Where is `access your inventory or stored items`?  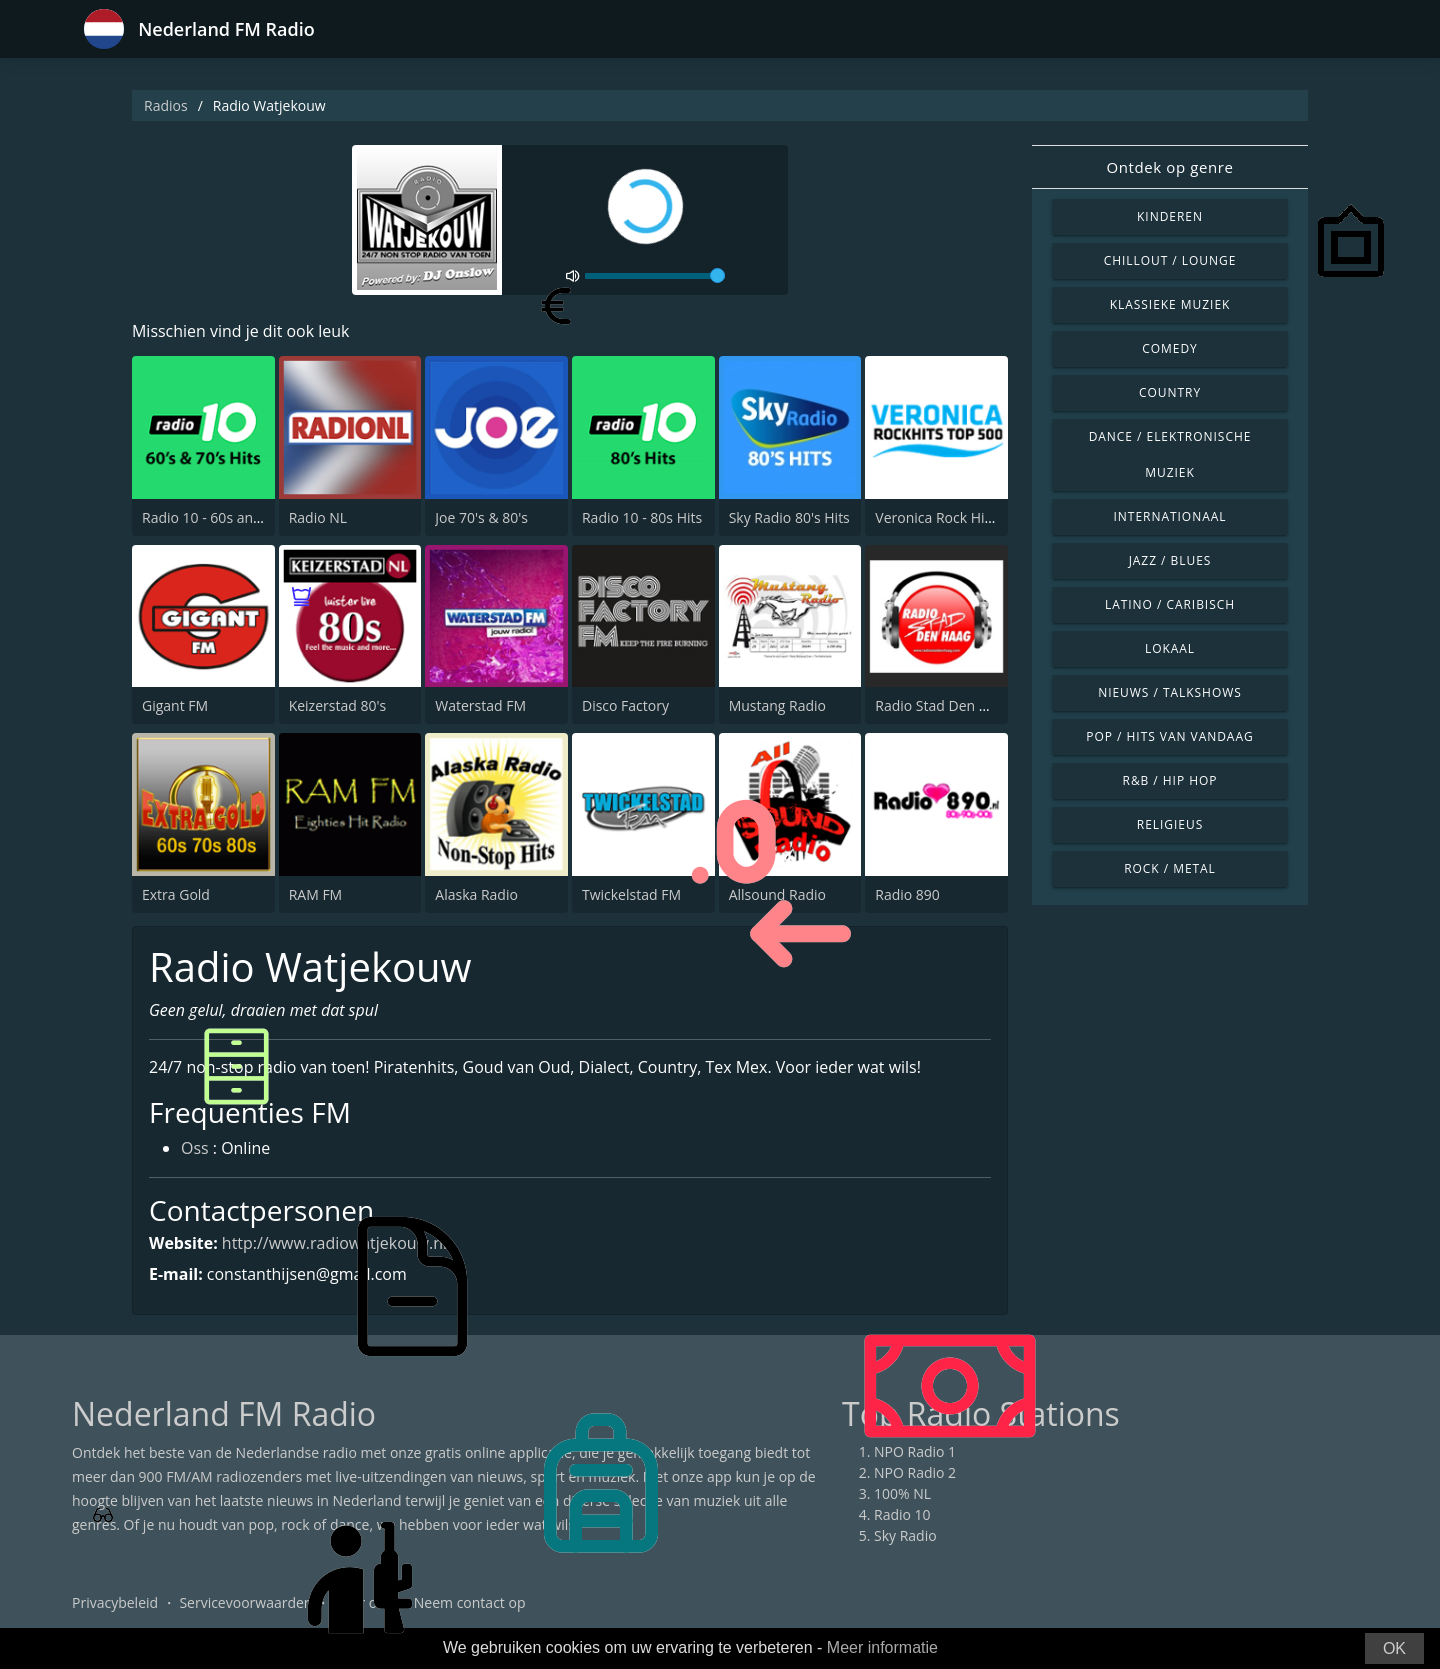
access your inventory or stored items is located at coordinates (601, 1483).